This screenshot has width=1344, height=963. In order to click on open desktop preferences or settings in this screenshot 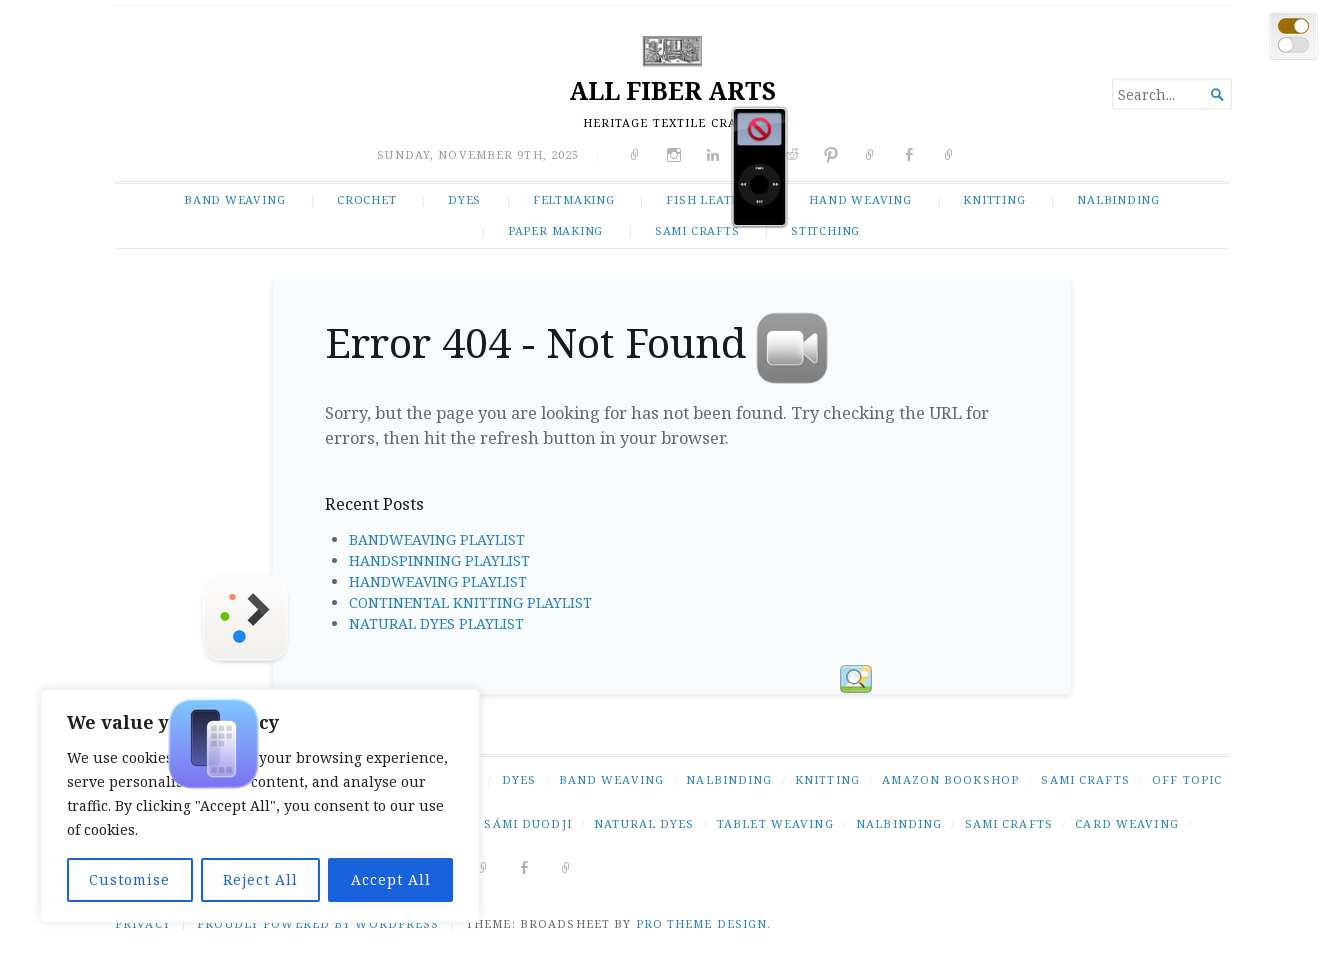, I will do `click(1293, 35)`.